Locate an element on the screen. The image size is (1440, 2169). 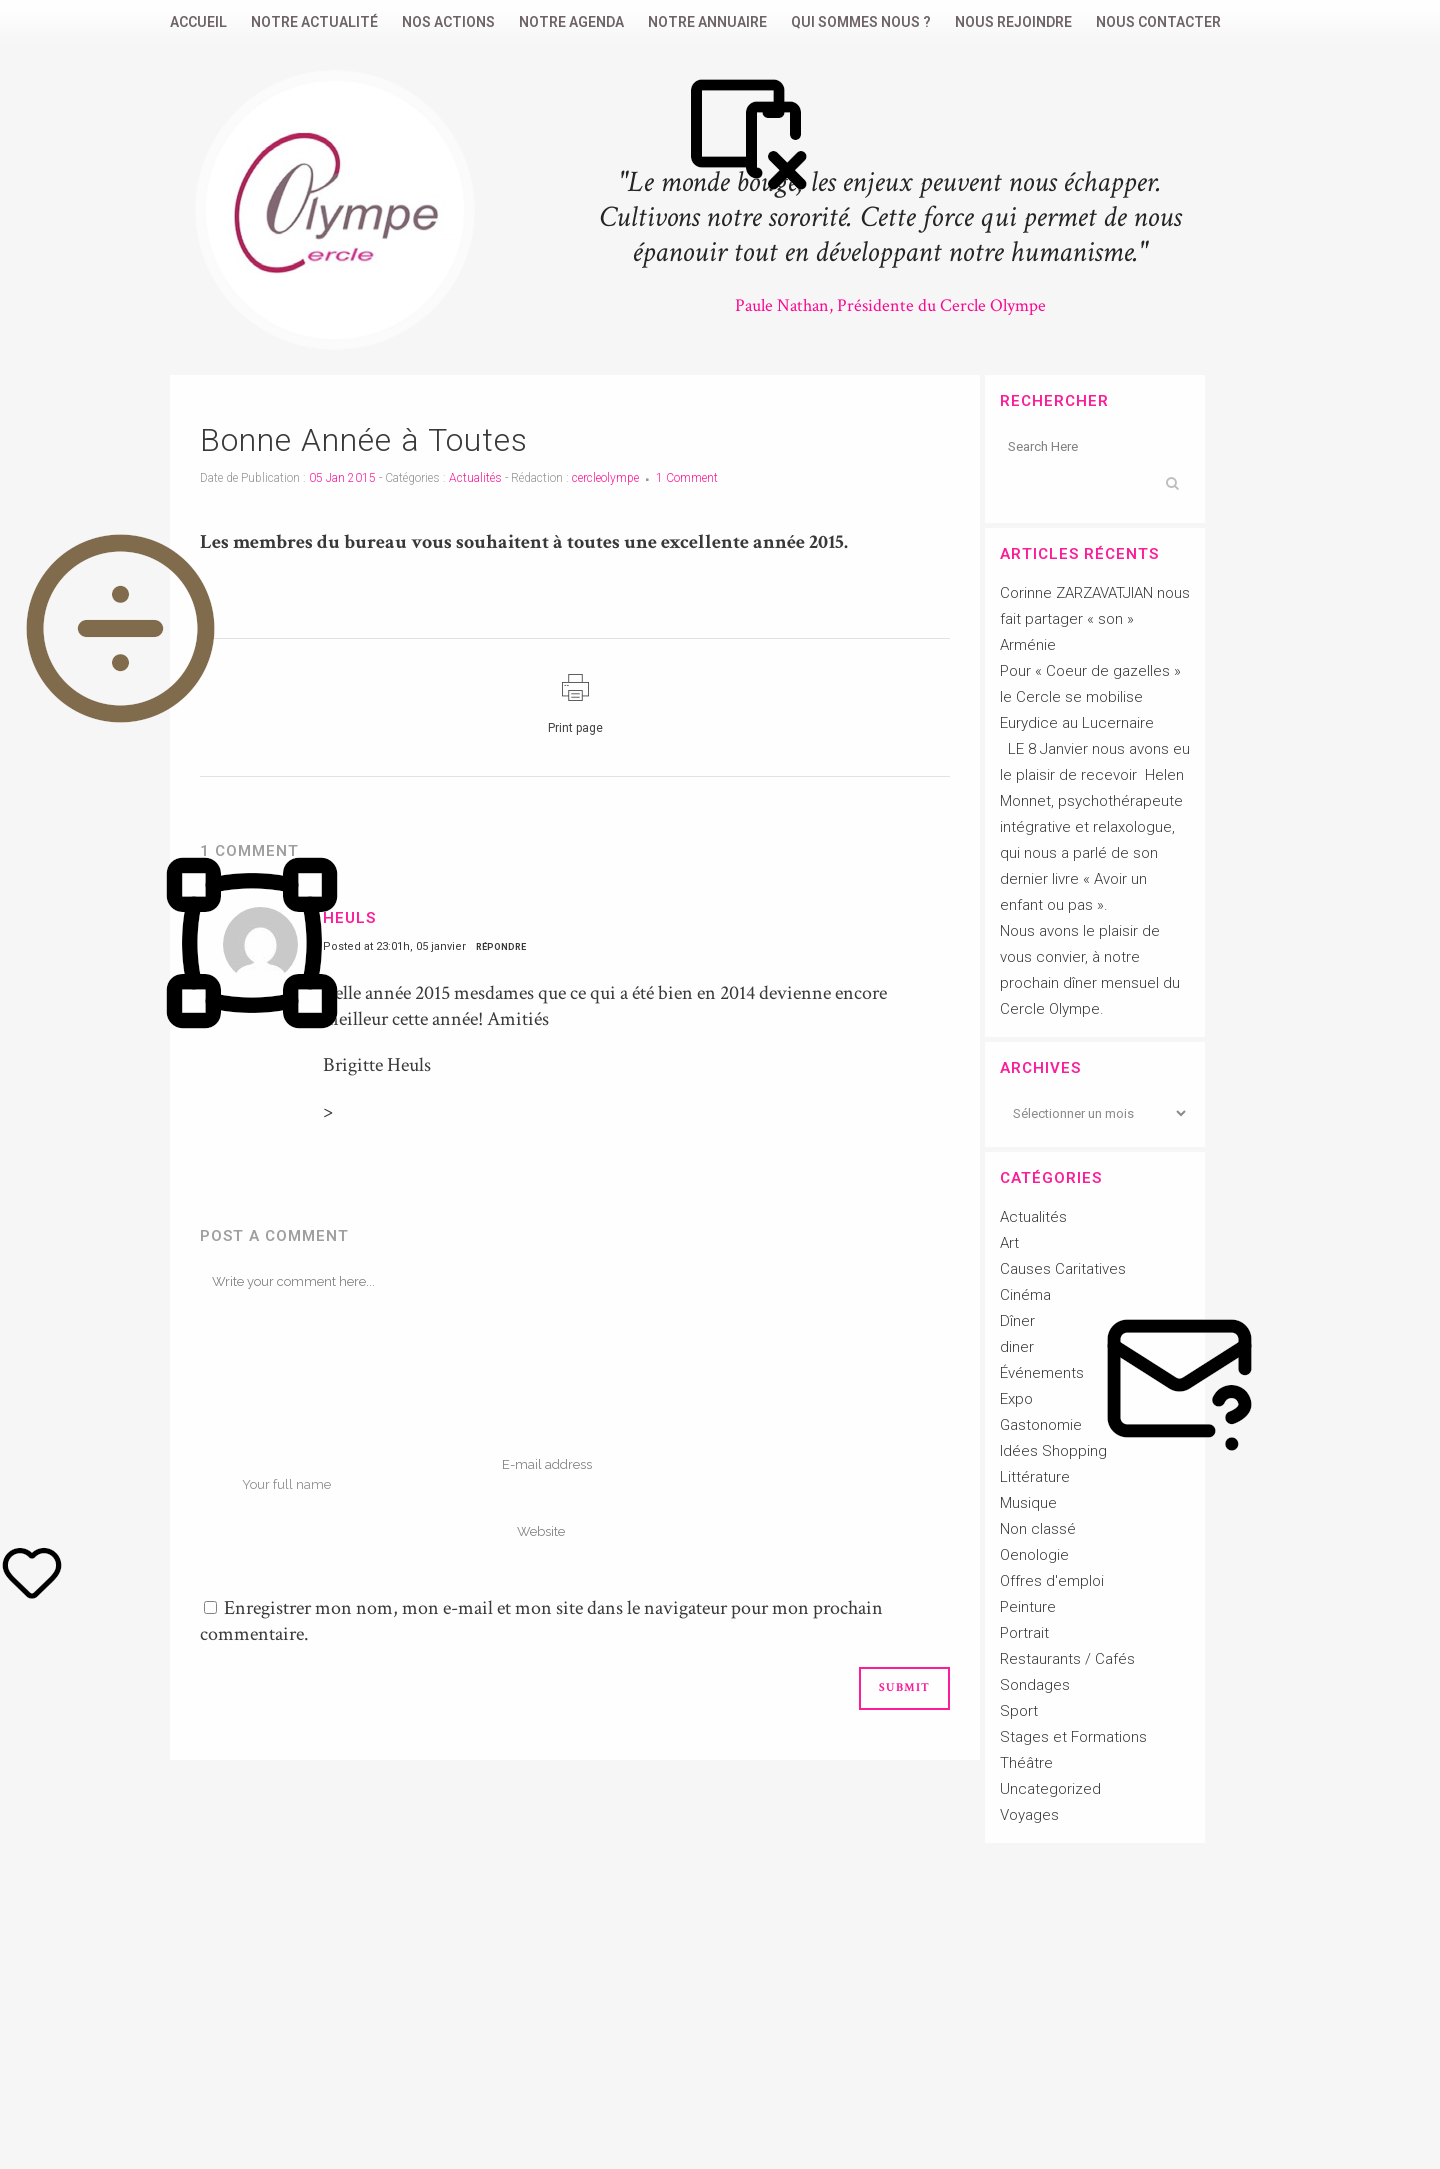
disconnect or remove a device is located at coordinates (746, 129).